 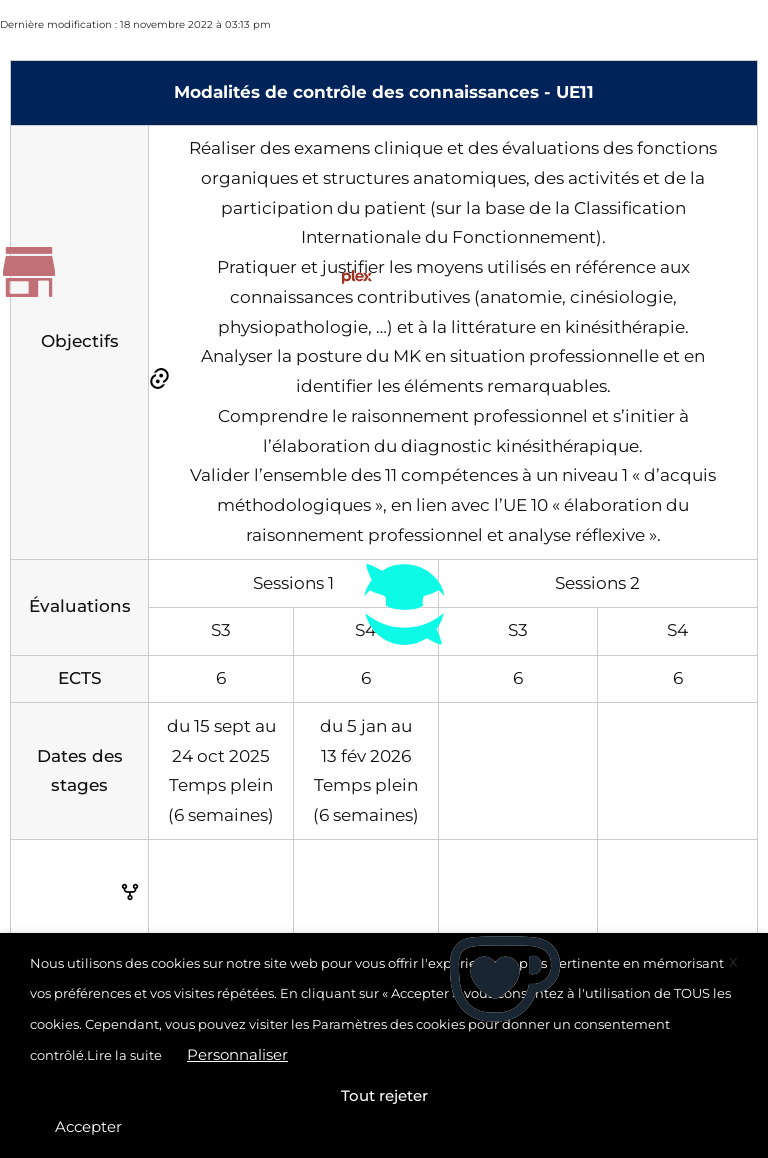 What do you see at coordinates (505, 979) in the screenshot?
I see `support the creator on Ko-fi` at bounding box center [505, 979].